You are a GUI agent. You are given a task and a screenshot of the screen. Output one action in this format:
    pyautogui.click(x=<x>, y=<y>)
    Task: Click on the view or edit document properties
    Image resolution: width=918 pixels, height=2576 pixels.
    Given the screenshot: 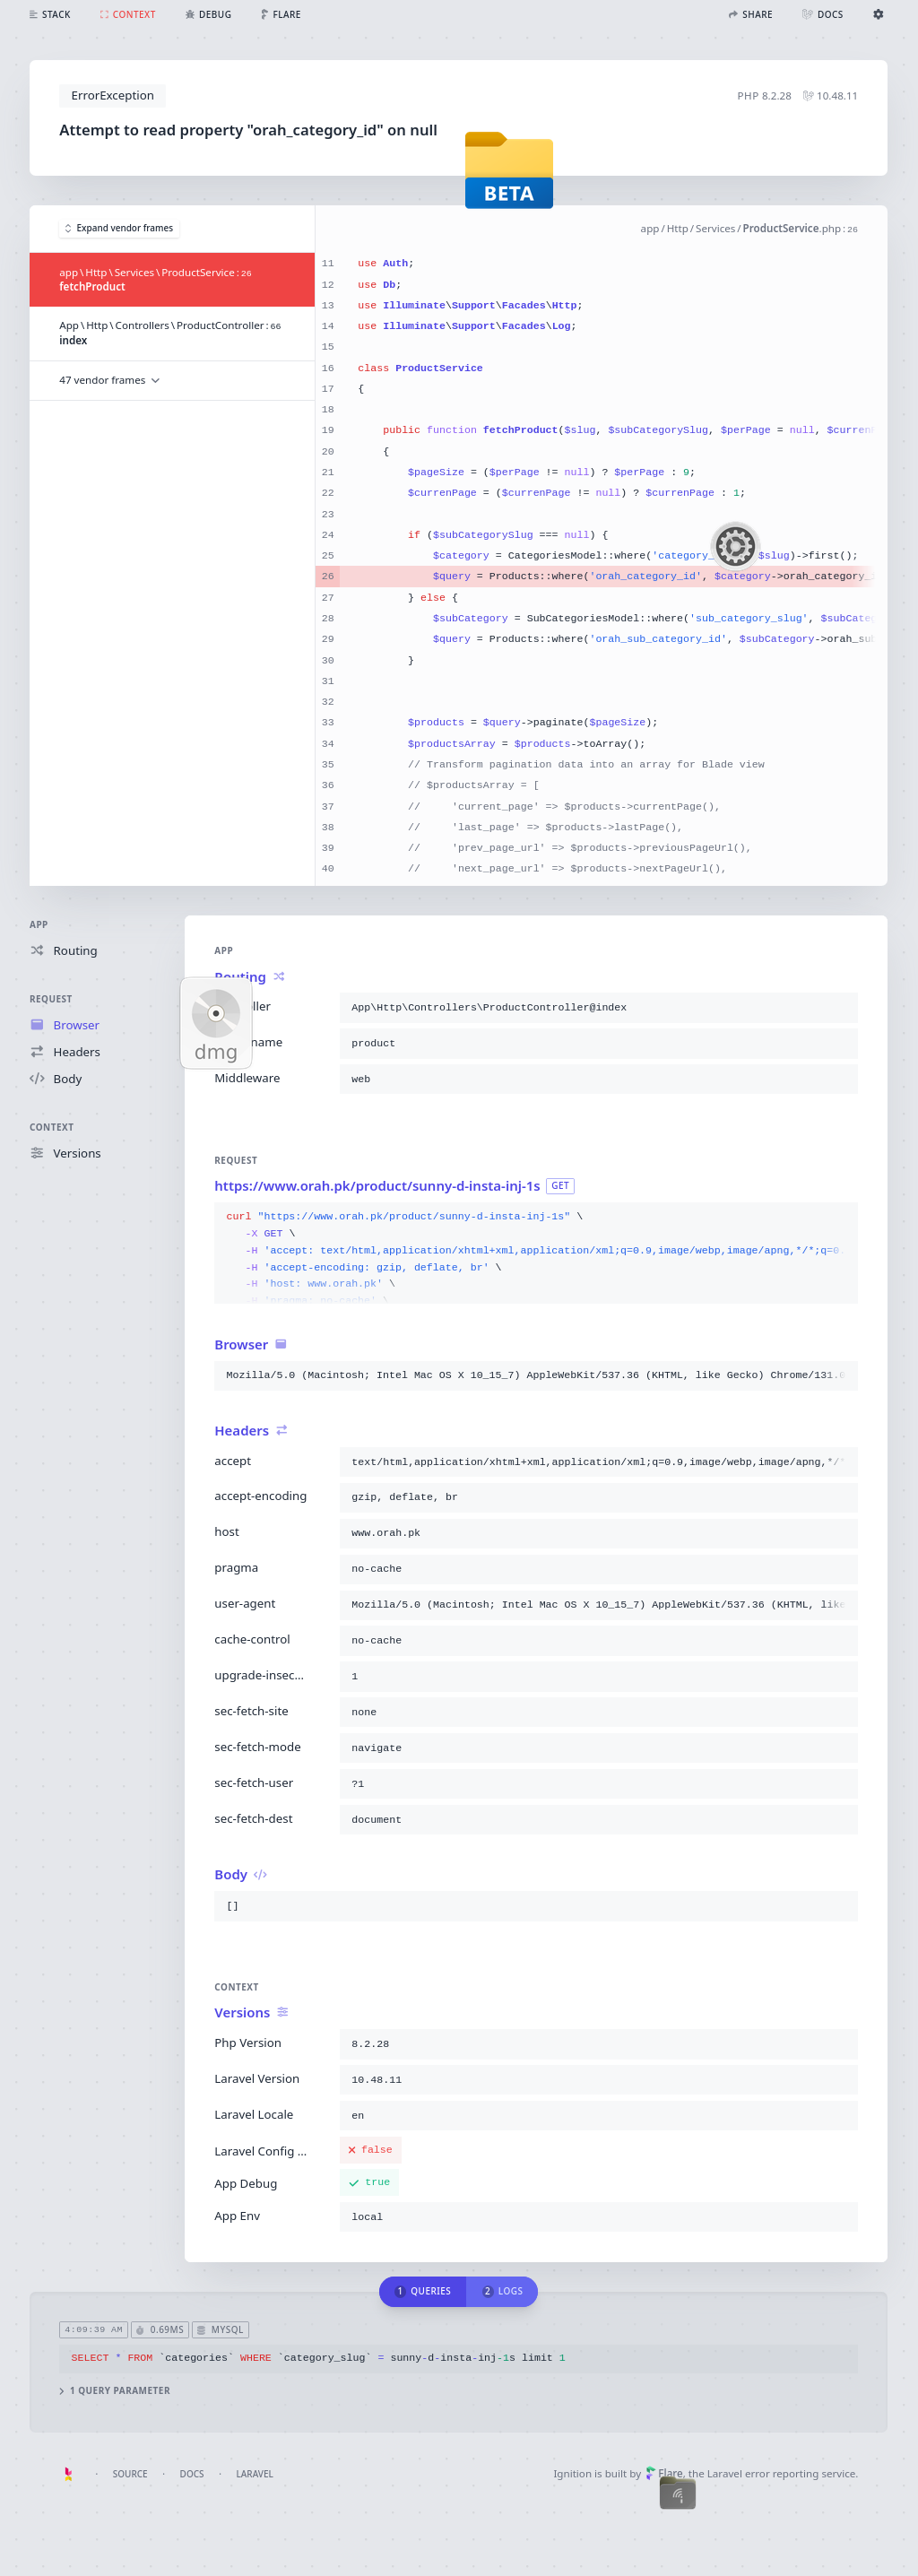 What is the action you would take?
    pyautogui.click(x=735, y=546)
    